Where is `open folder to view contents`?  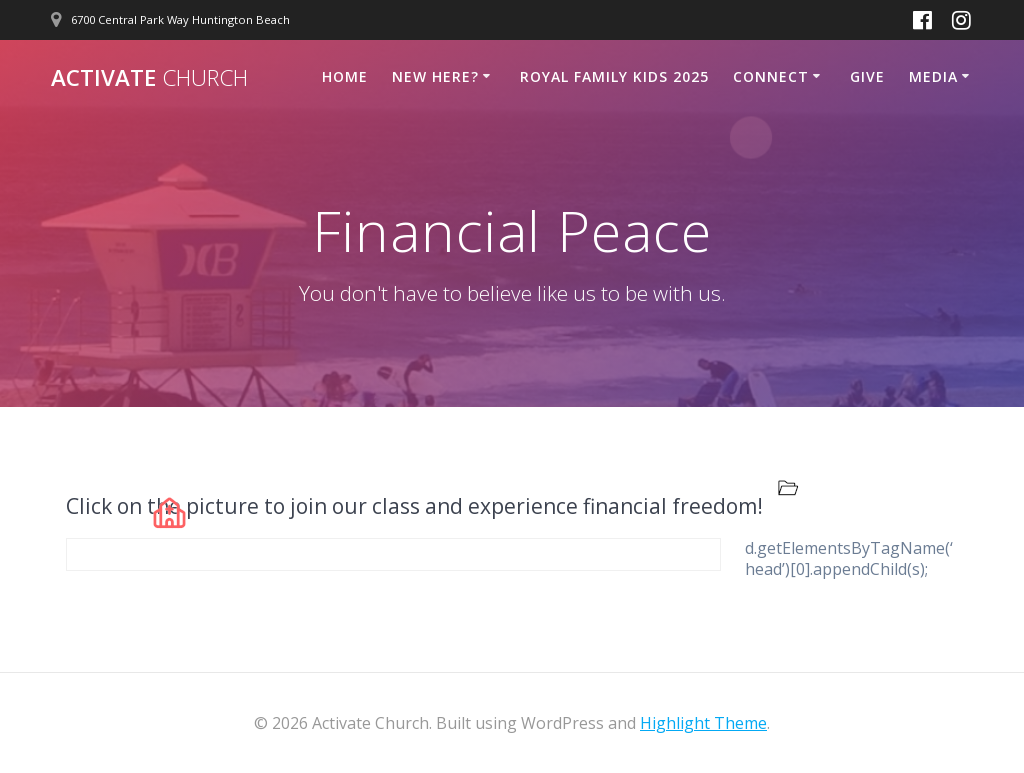
open folder to view contents is located at coordinates (787, 487).